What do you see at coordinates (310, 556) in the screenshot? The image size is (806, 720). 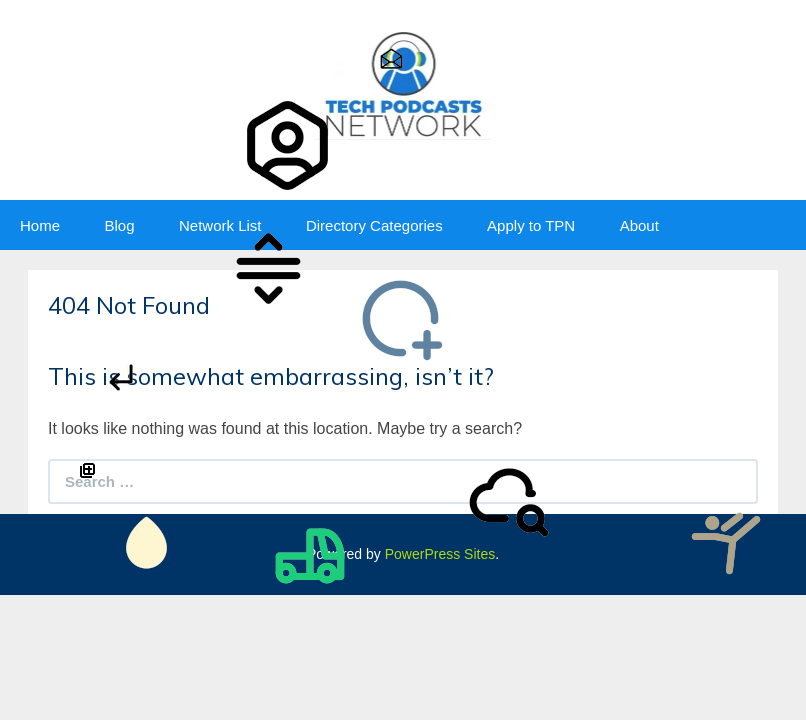 I see `track shipment or delivery status` at bounding box center [310, 556].